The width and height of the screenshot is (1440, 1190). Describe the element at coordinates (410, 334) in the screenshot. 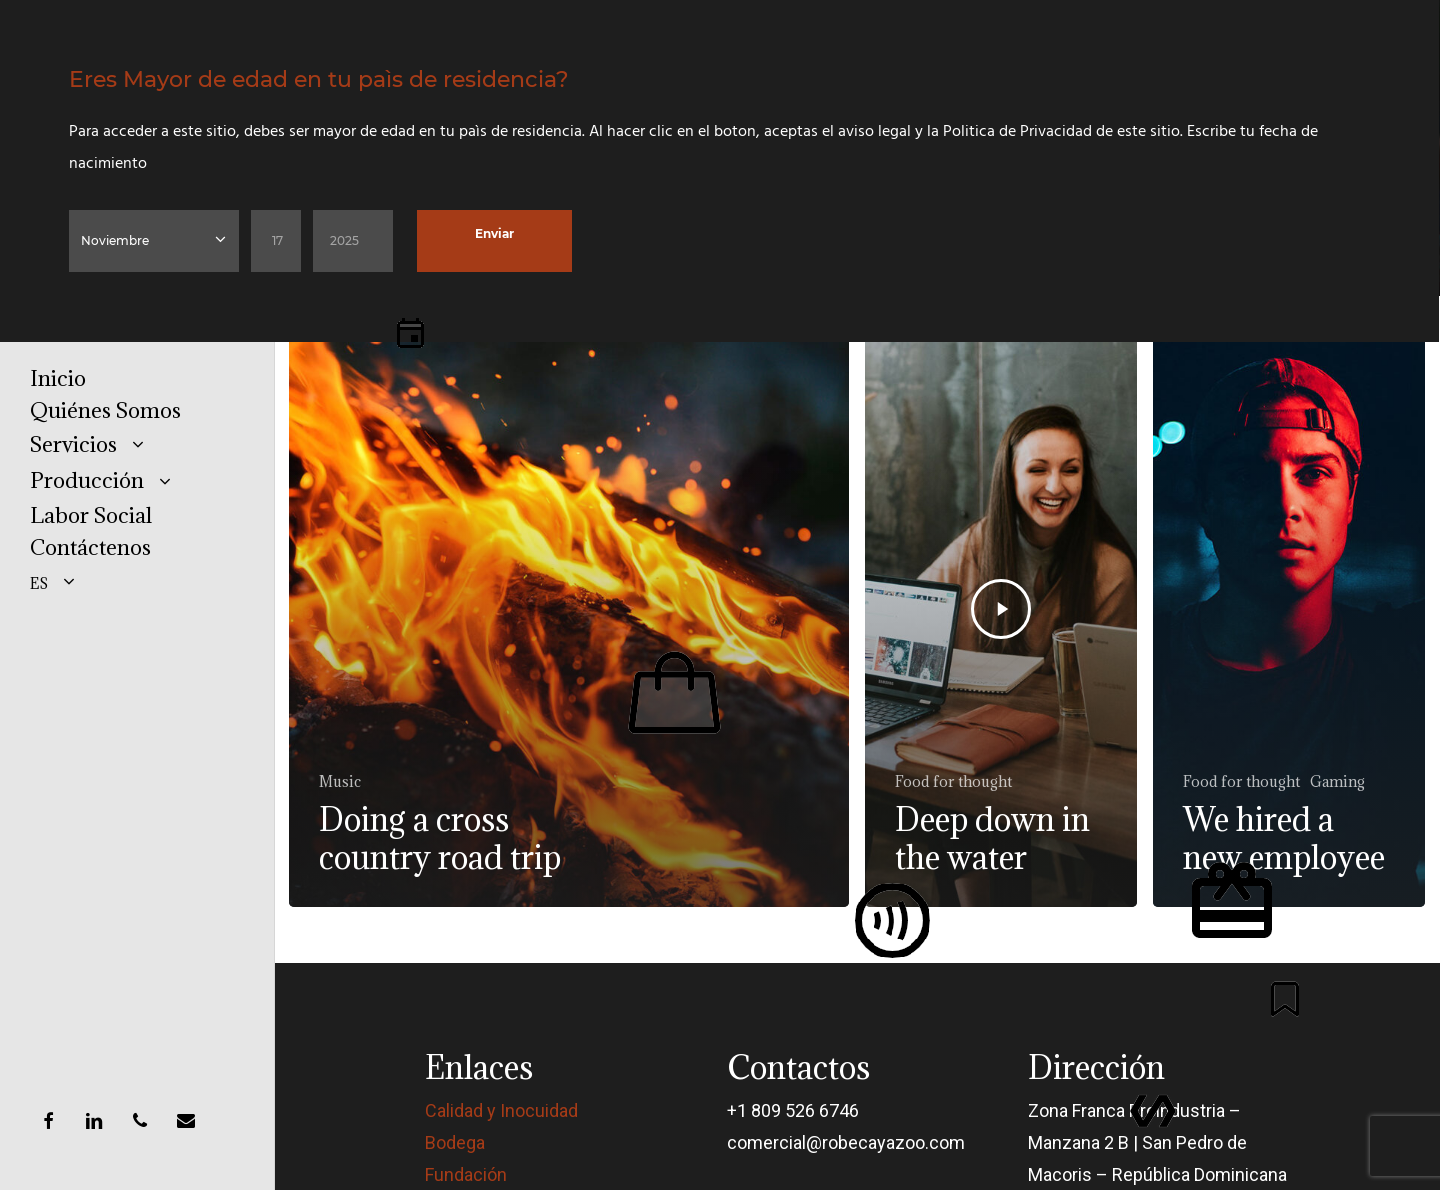

I see `add an event to your calendar` at that location.